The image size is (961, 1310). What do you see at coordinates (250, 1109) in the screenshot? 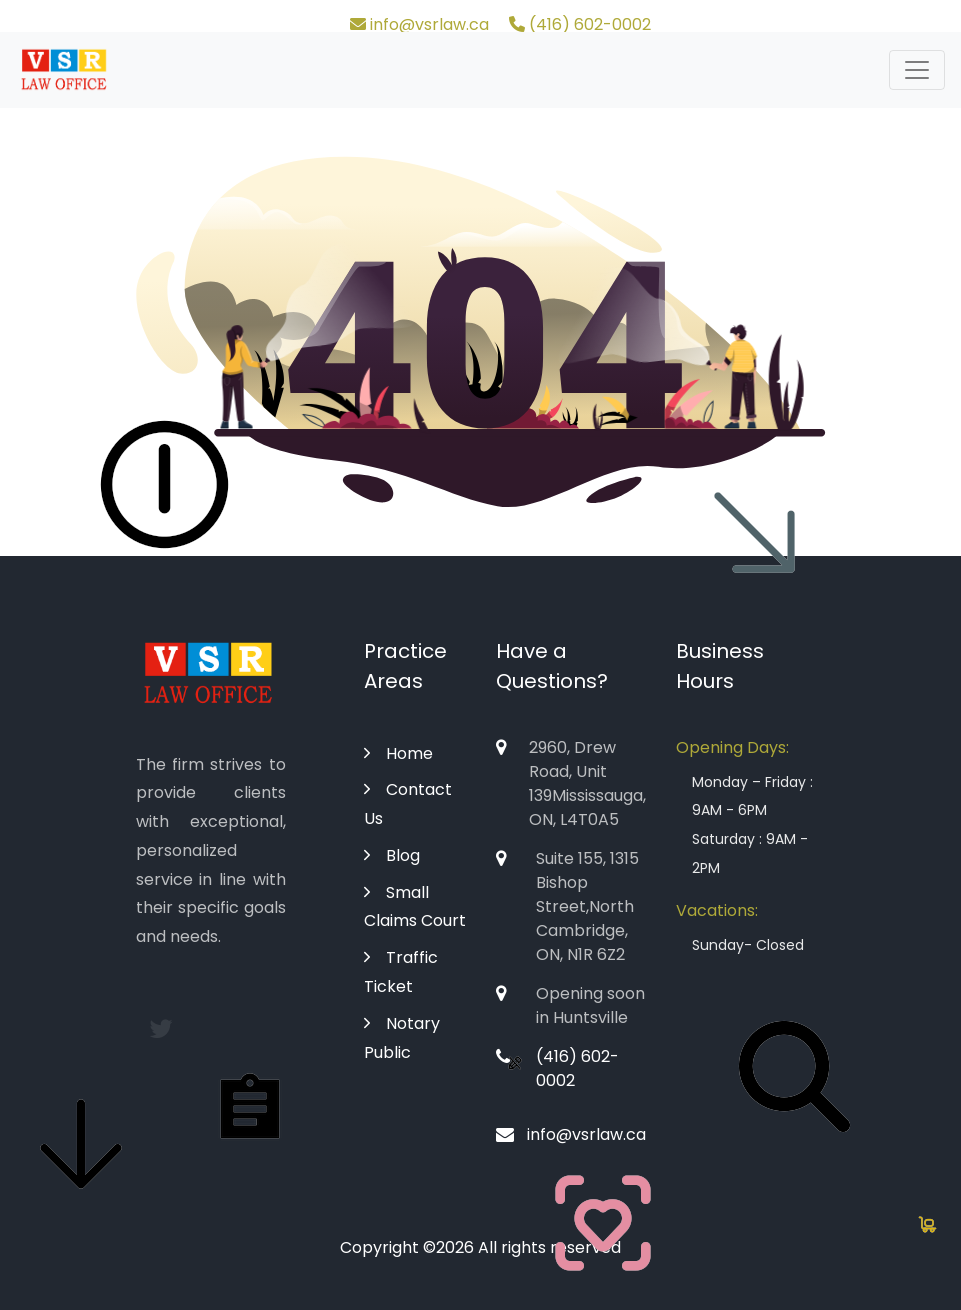
I see `view assignments or tasks` at bounding box center [250, 1109].